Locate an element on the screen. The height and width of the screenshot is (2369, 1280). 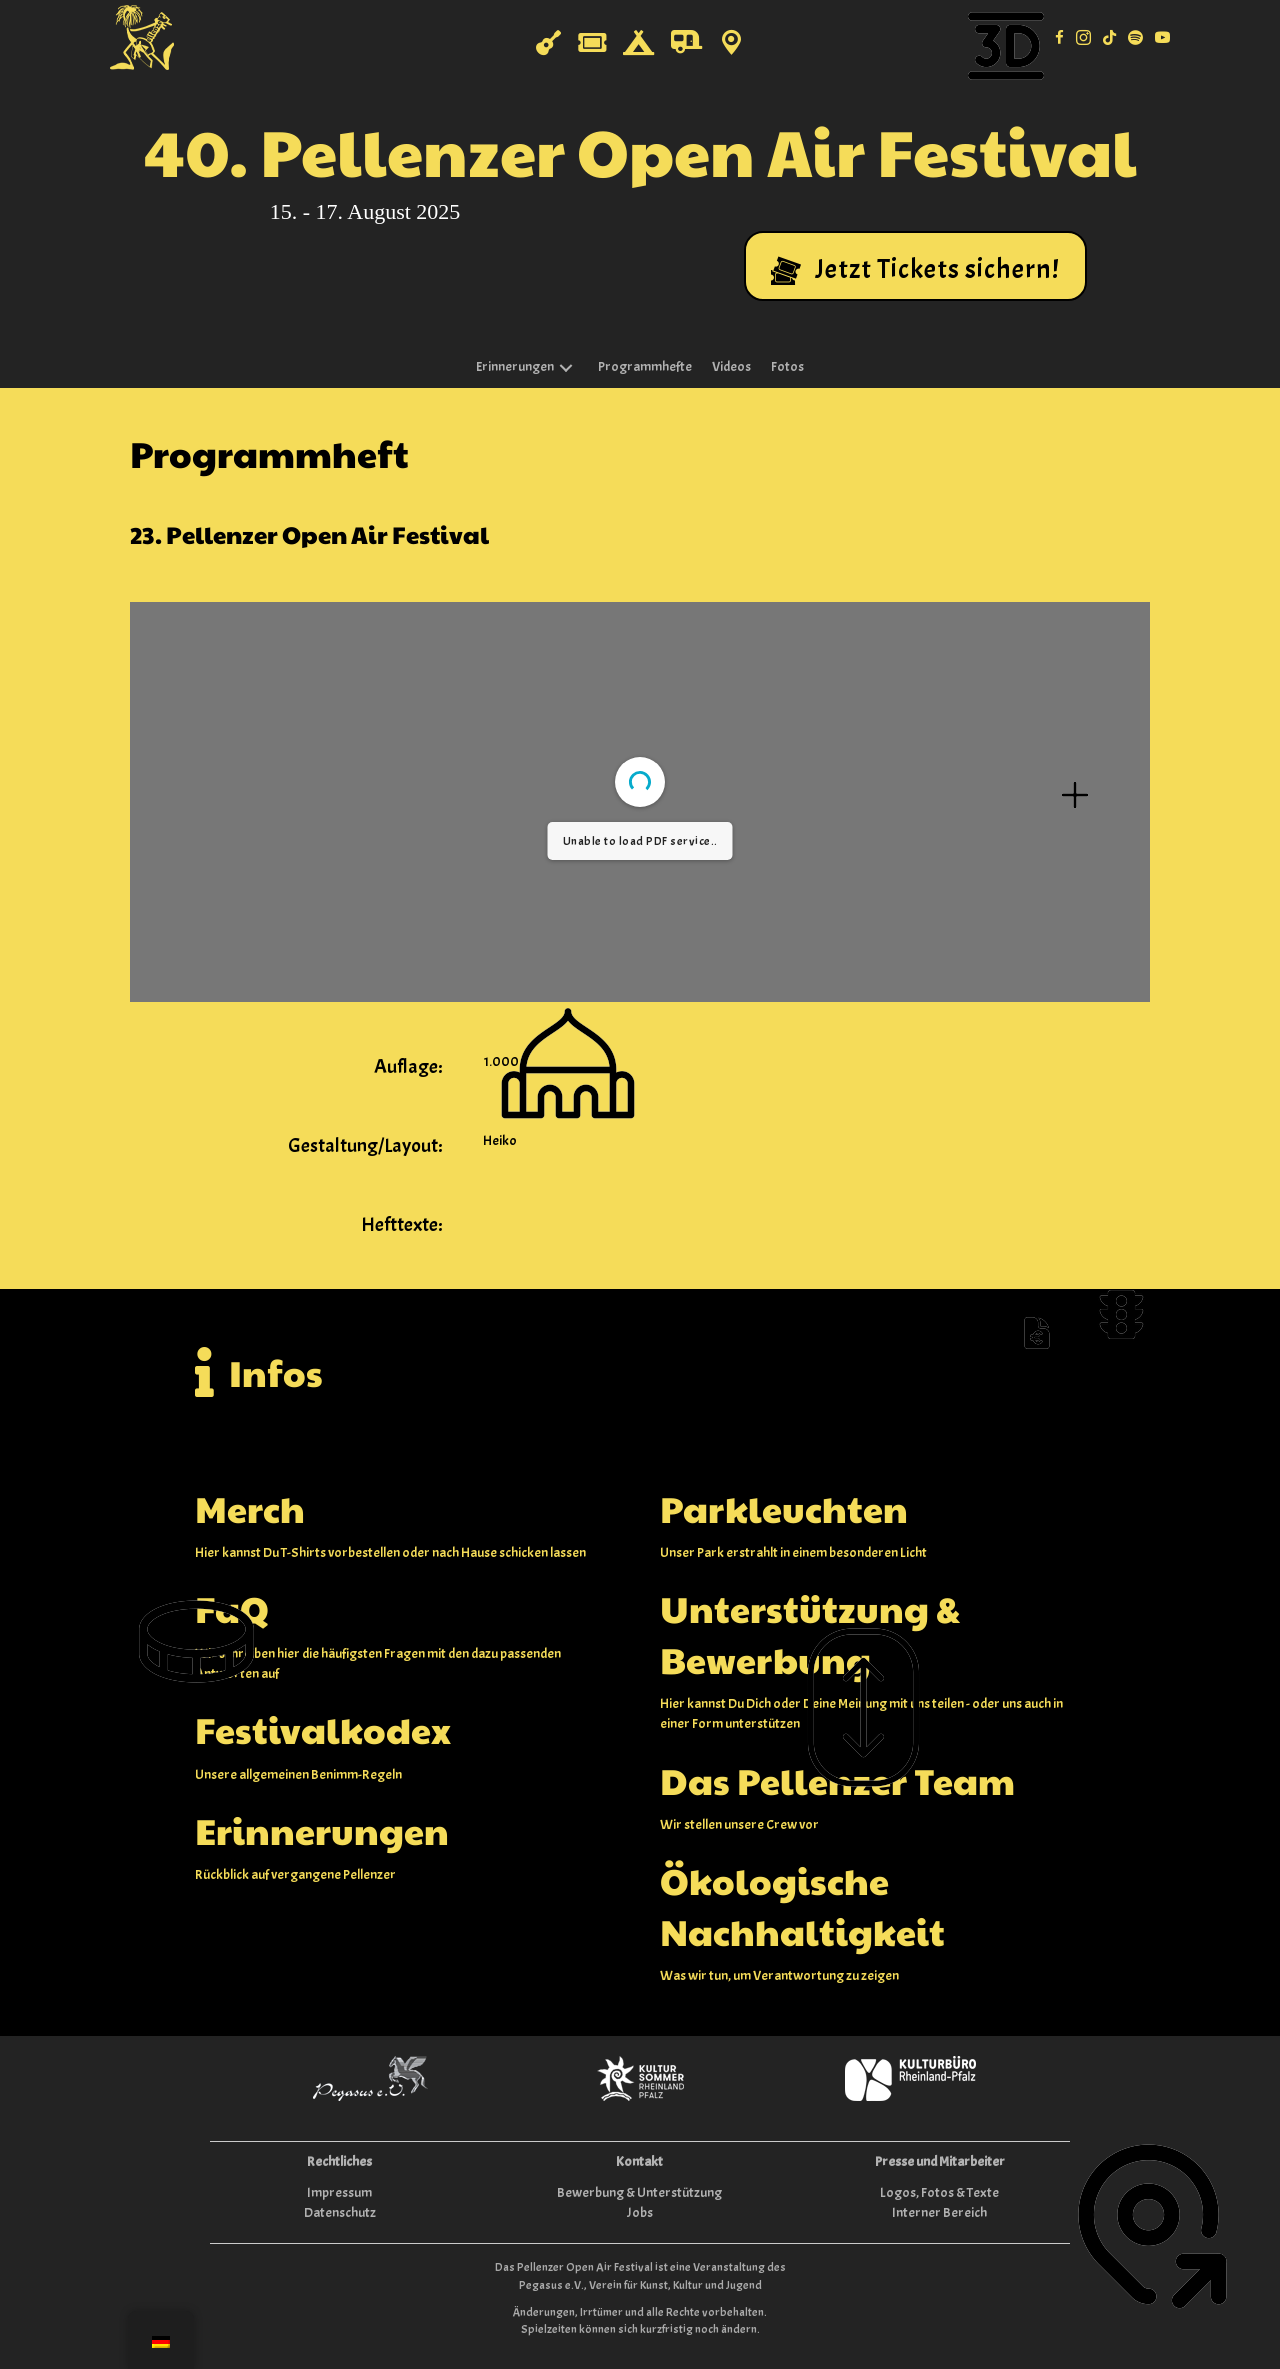
indicates a mosque or islamic place of worship nearby is located at coordinates (568, 1070).